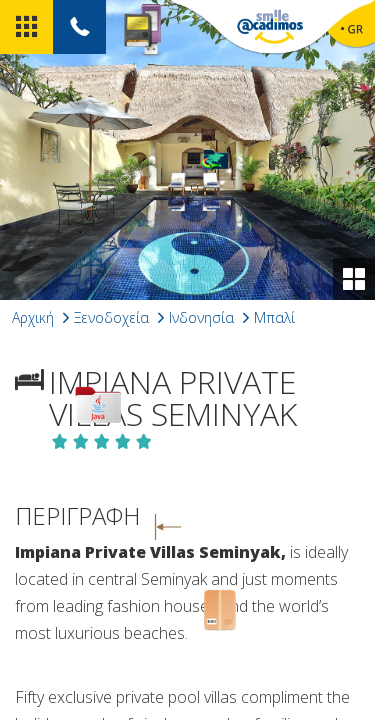 The image size is (375, 720). What do you see at coordinates (144, 31) in the screenshot?
I see `access removable storage devices` at bounding box center [144, 31].